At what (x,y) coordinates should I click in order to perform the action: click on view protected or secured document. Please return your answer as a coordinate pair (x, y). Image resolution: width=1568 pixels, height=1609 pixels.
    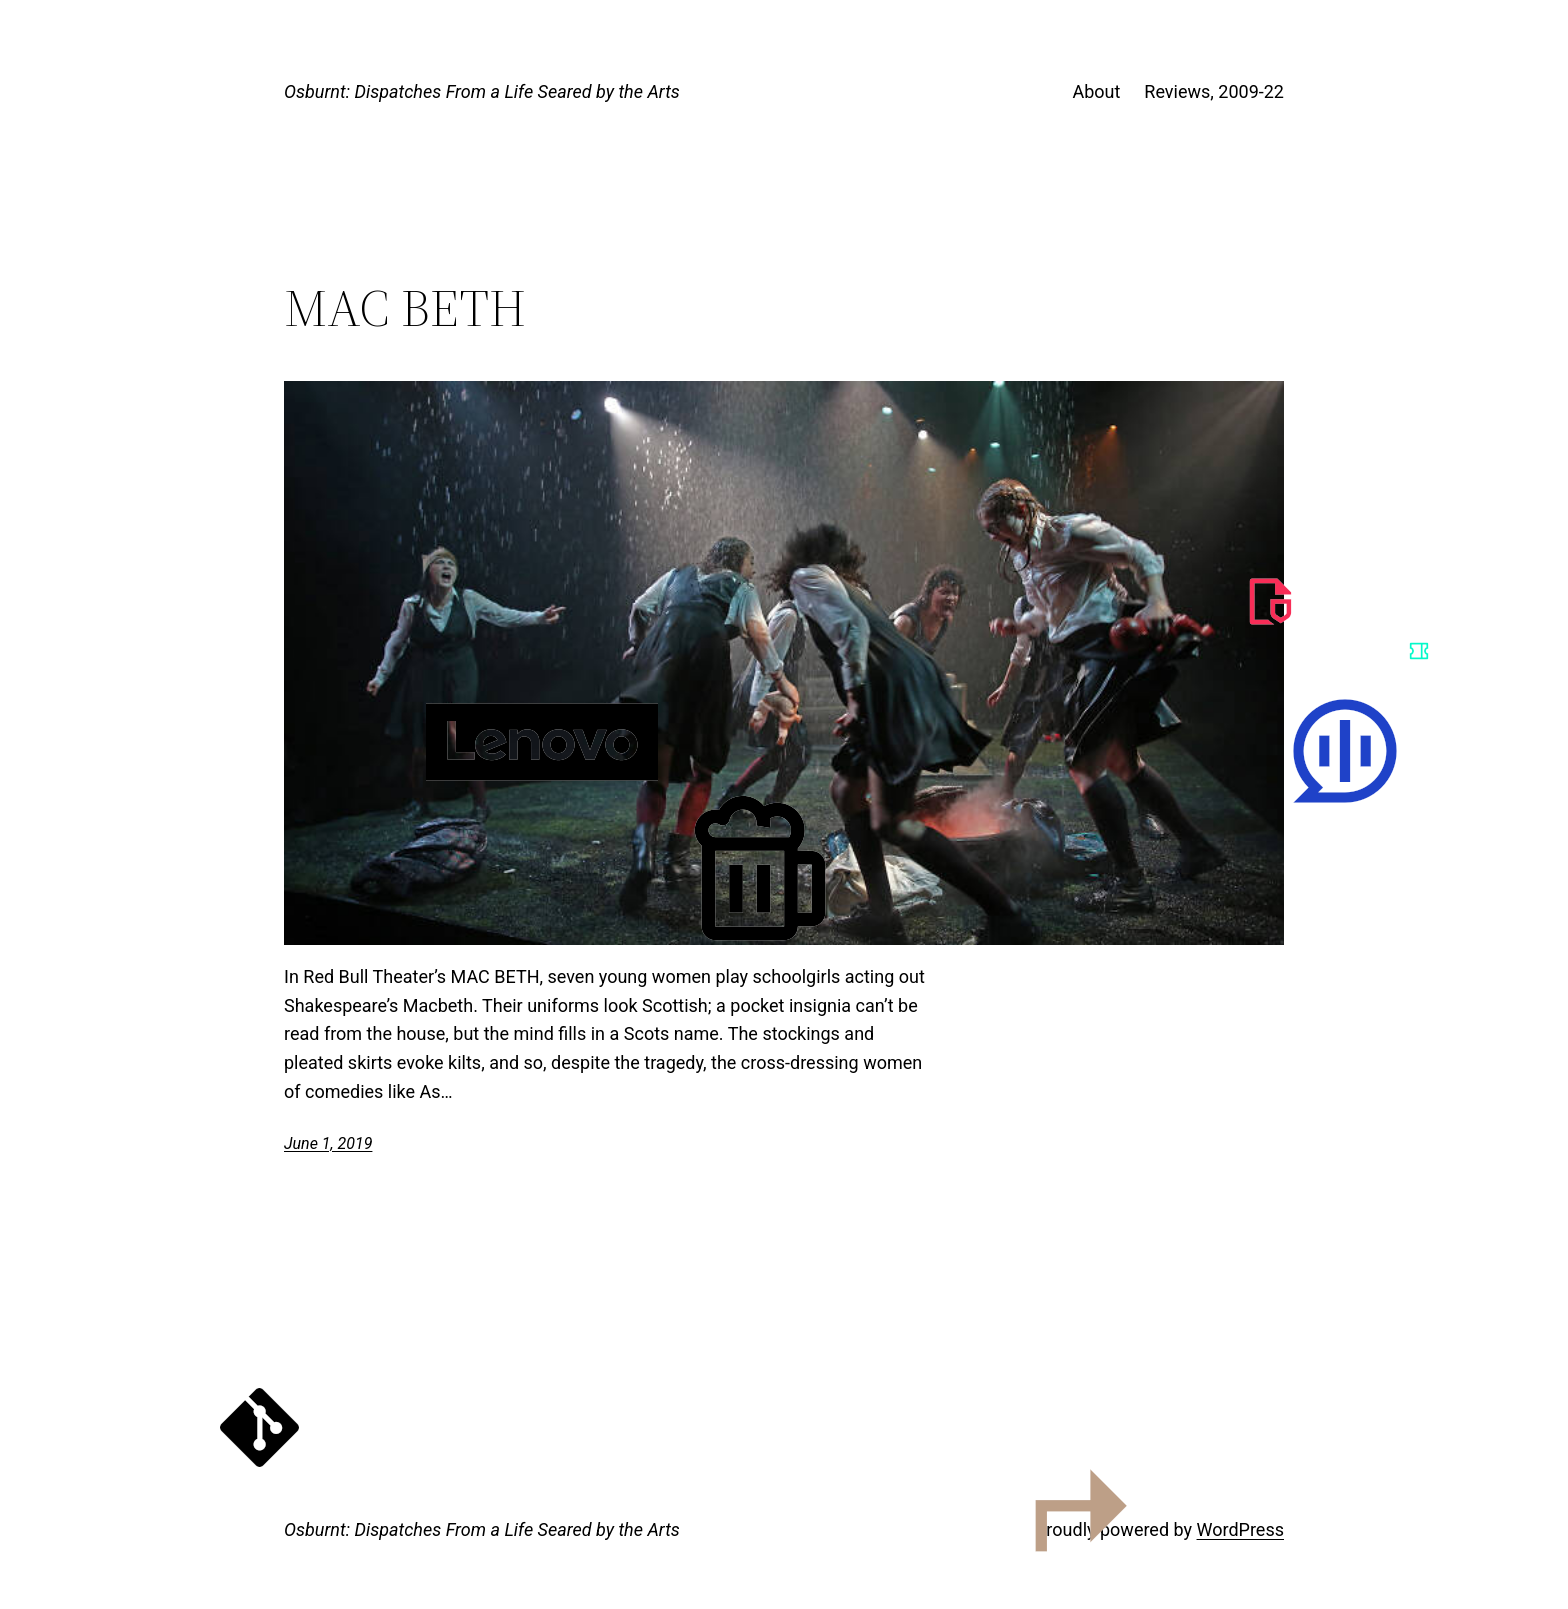
    Looking at the image, I should click on (1270, 601).